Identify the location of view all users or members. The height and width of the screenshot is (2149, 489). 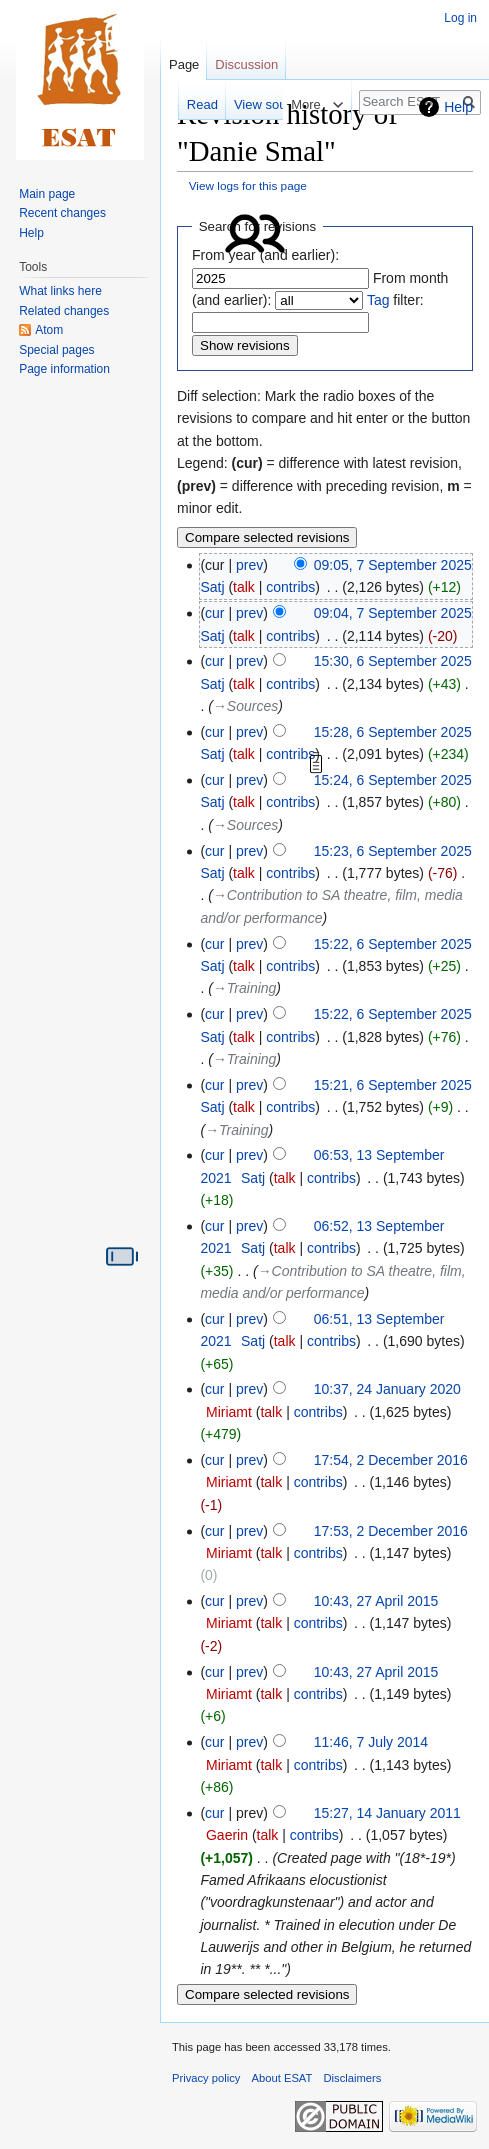
(255, 234).